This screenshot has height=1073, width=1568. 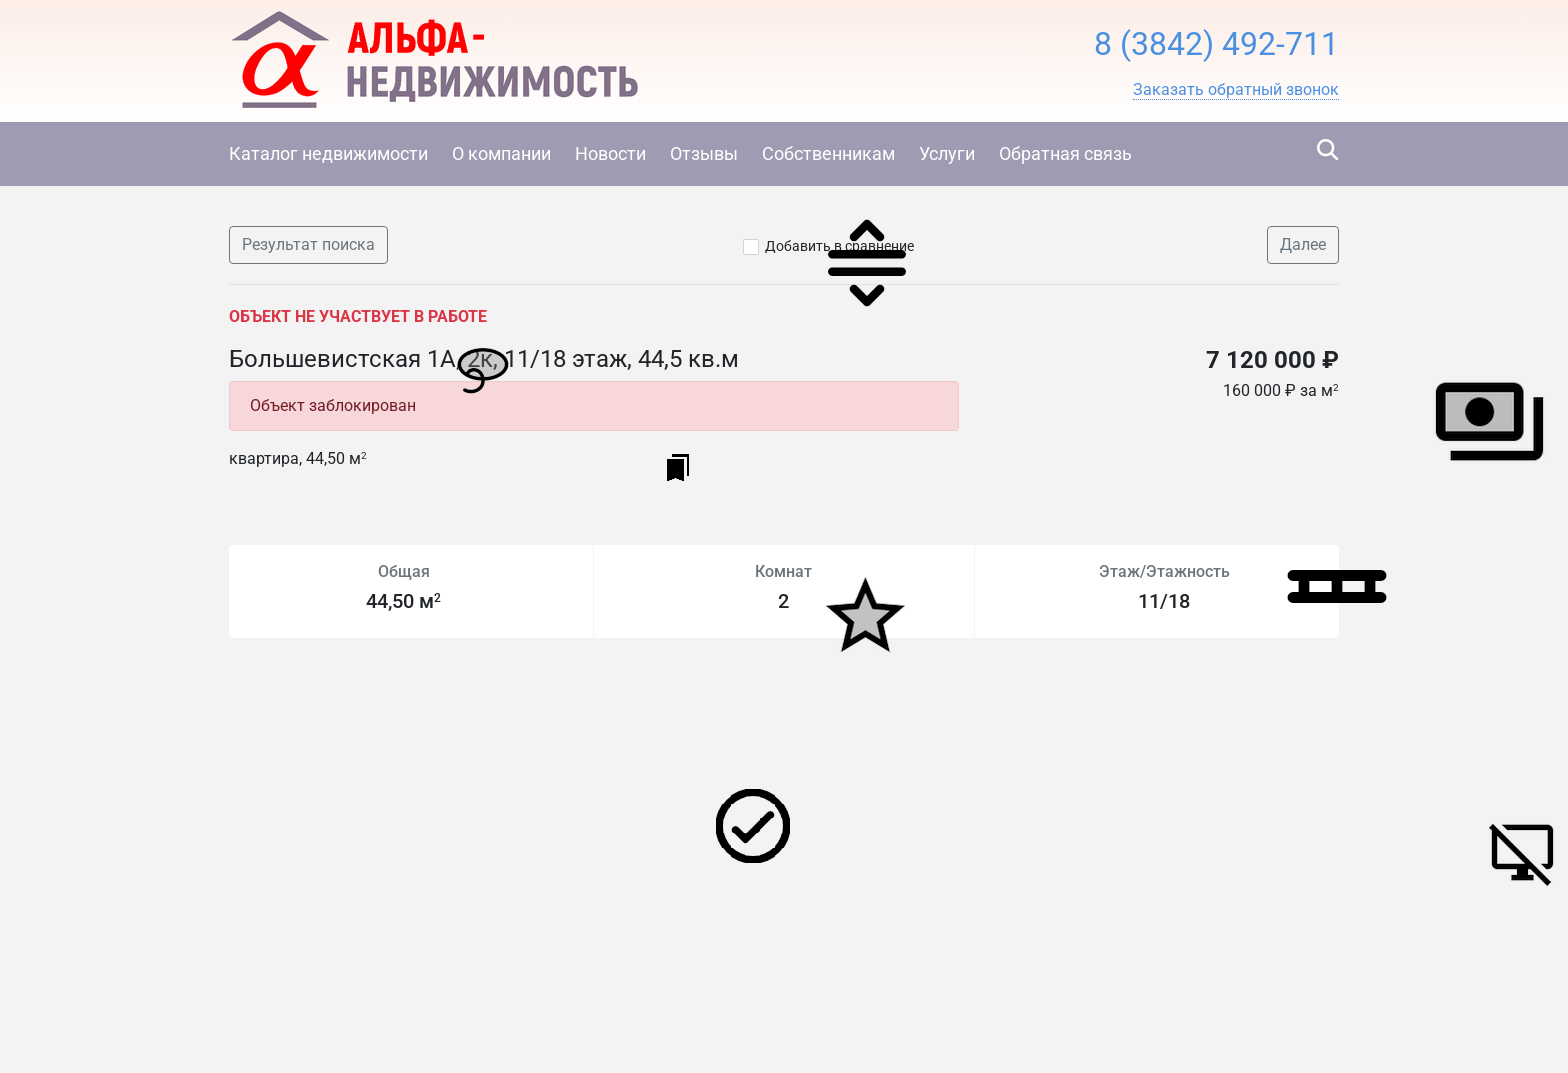 What do you see at coordinates (1489, 421) in the screenshot?
I see `access payment methods` at bounding box center [1489, 421].